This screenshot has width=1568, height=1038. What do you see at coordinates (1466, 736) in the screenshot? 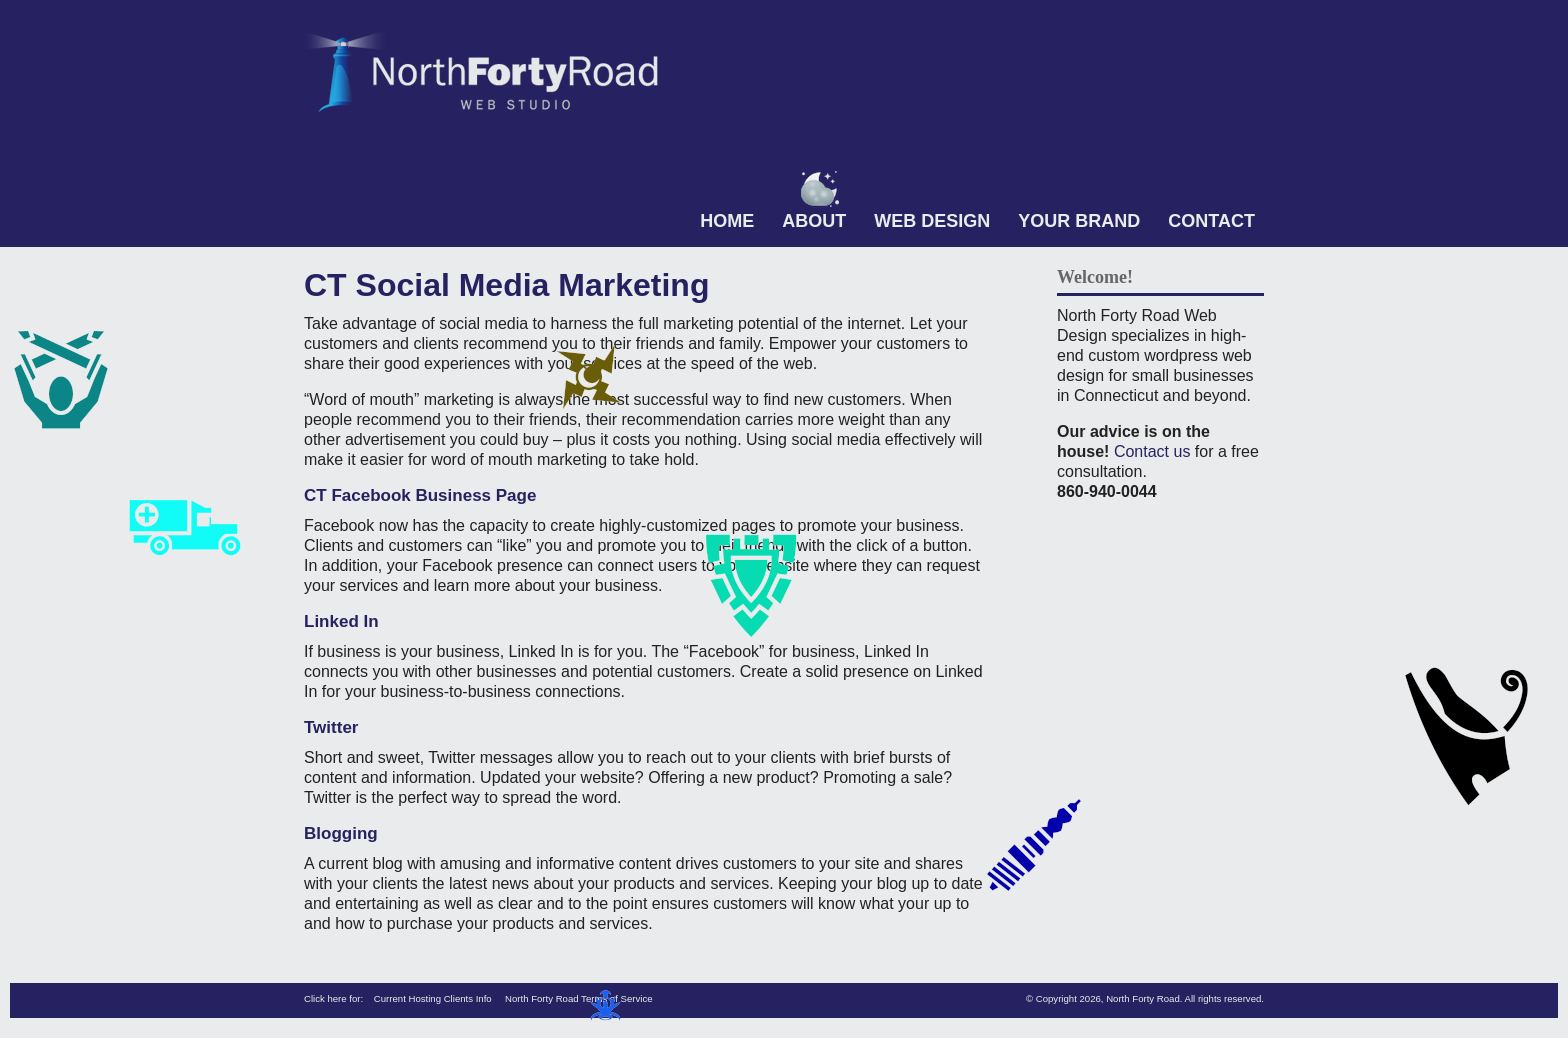
I see `ancient Egyptian pschent double crown icon` at bounding box center [1466, 736].